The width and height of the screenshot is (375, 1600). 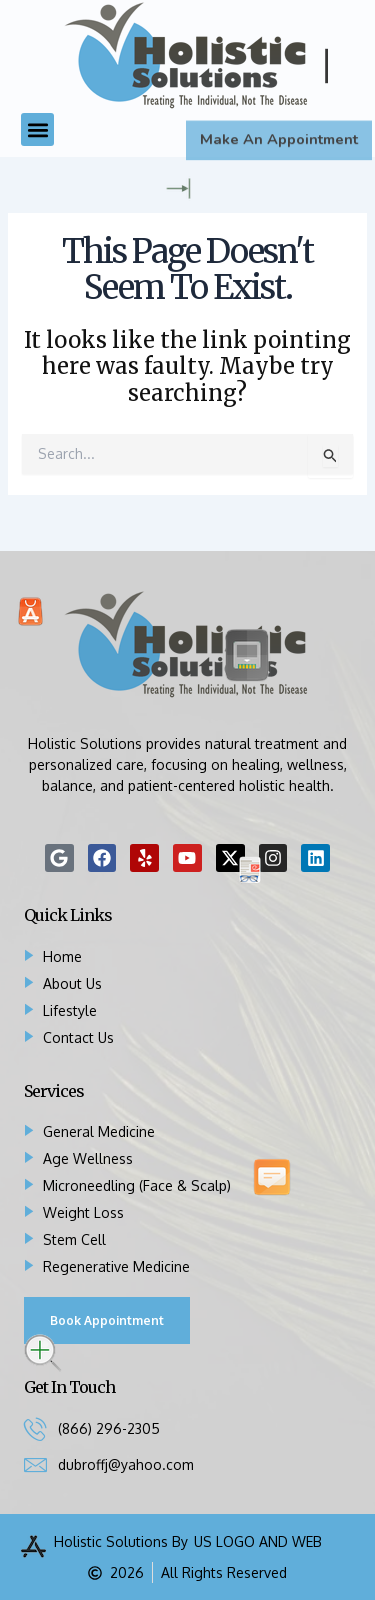 I want to click on open the chatty messaging app, so click(x=272, y=1177).